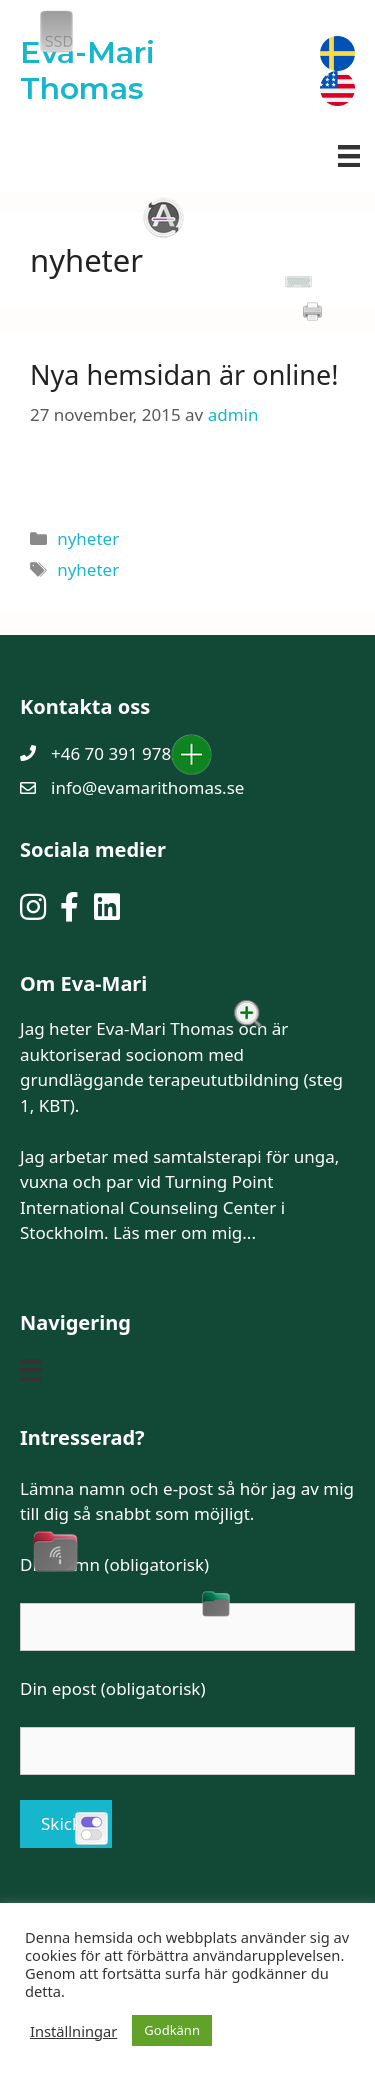 This screenshot has width=375, height=2076. What do you see at coordinates (248, 1014) in the screenshot?
I see `zoom in on file or document content` at bounding box center [248, 1014].